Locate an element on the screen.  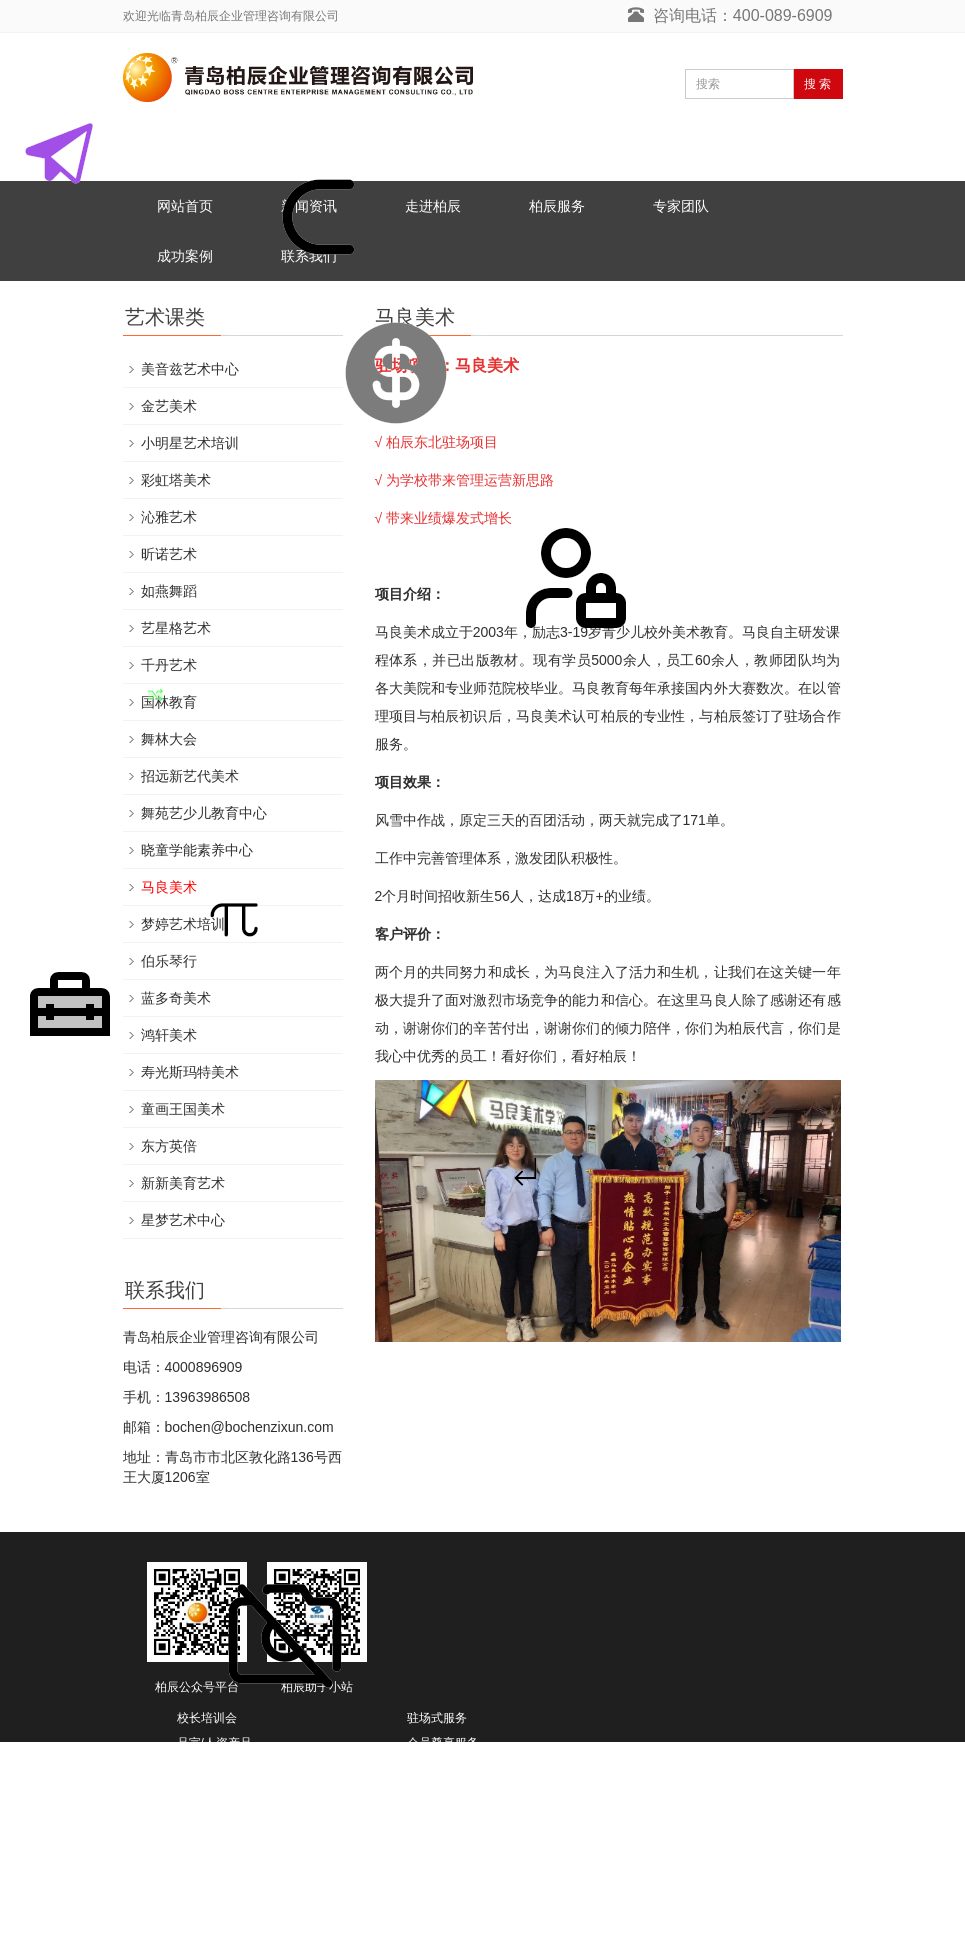
shuffle or randomize playback order is located at coordinates (155, 695).